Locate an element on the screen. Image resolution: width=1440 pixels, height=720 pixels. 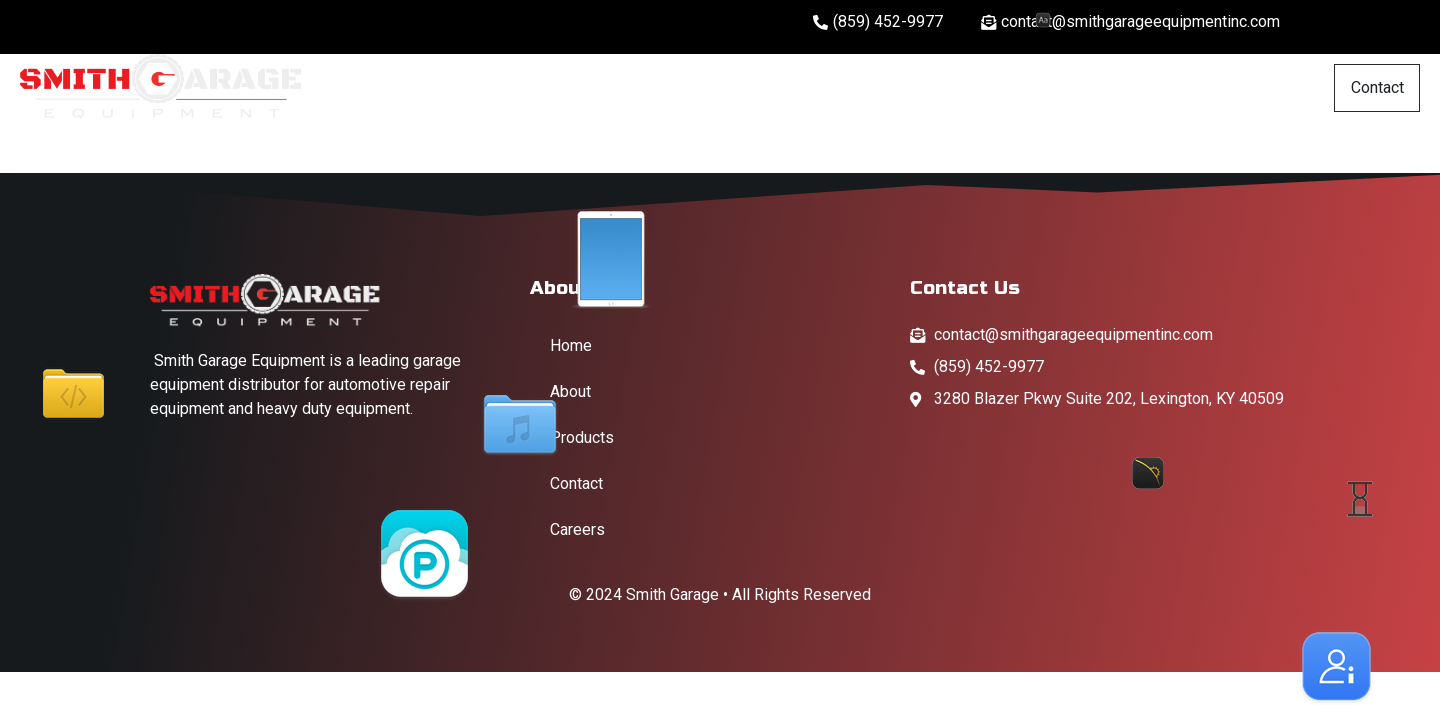
open pCloud cloud storage app is located at coordinates (424, 553).